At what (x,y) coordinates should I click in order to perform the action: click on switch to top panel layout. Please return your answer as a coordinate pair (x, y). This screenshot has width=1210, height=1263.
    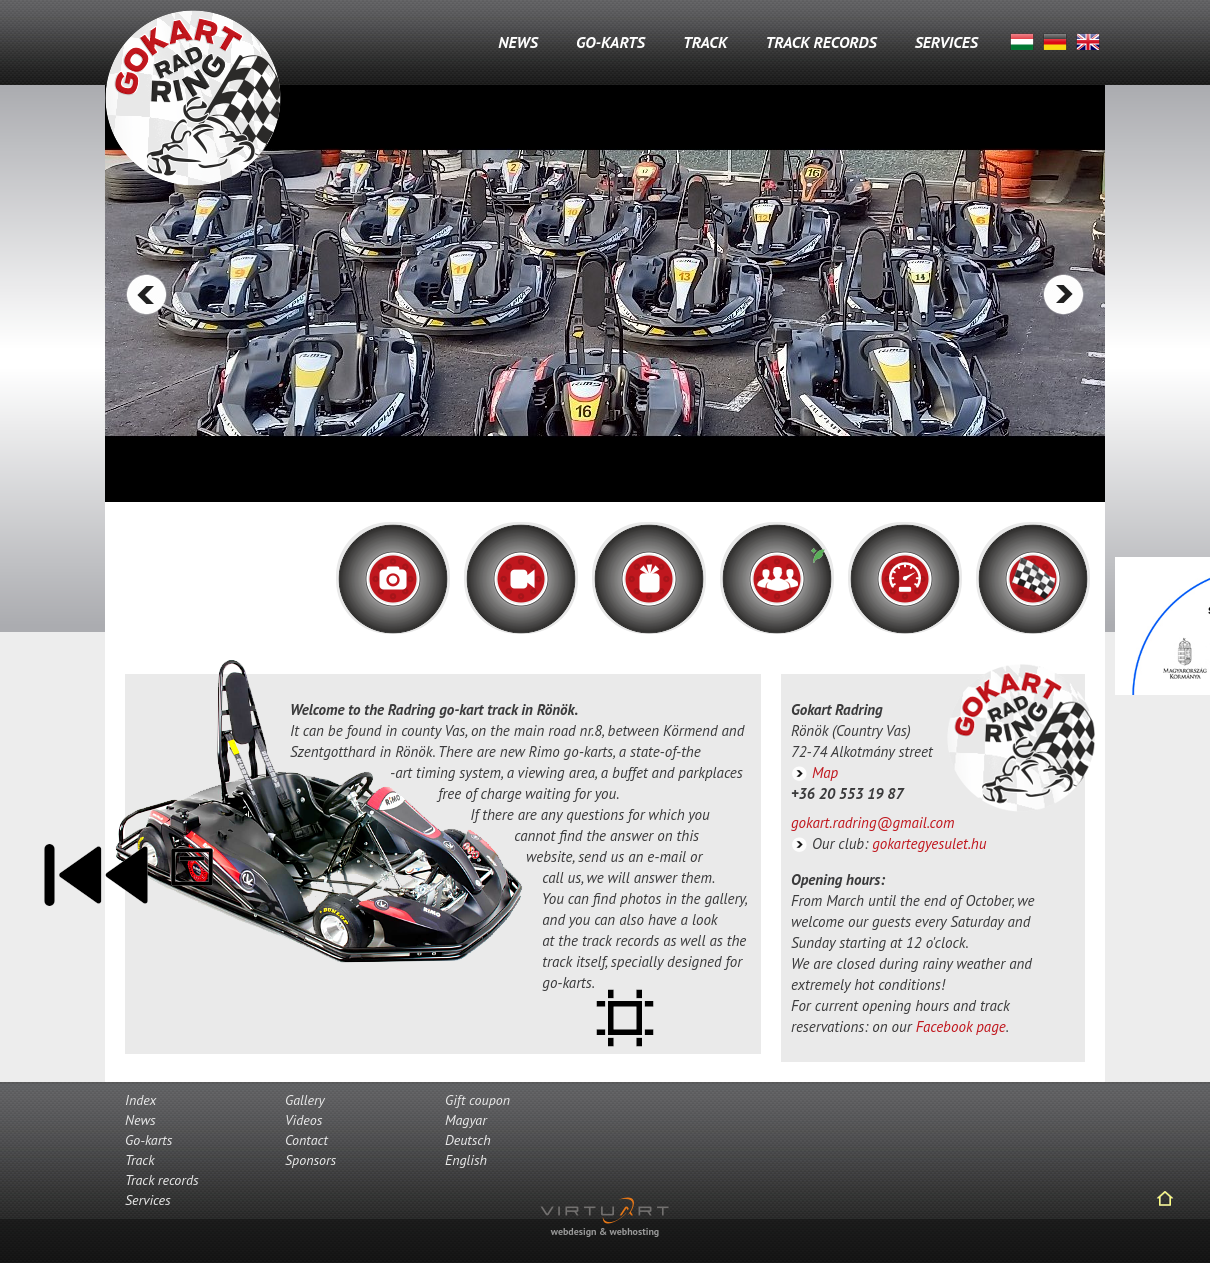
    Looking at the image, I should click on (192, 867).